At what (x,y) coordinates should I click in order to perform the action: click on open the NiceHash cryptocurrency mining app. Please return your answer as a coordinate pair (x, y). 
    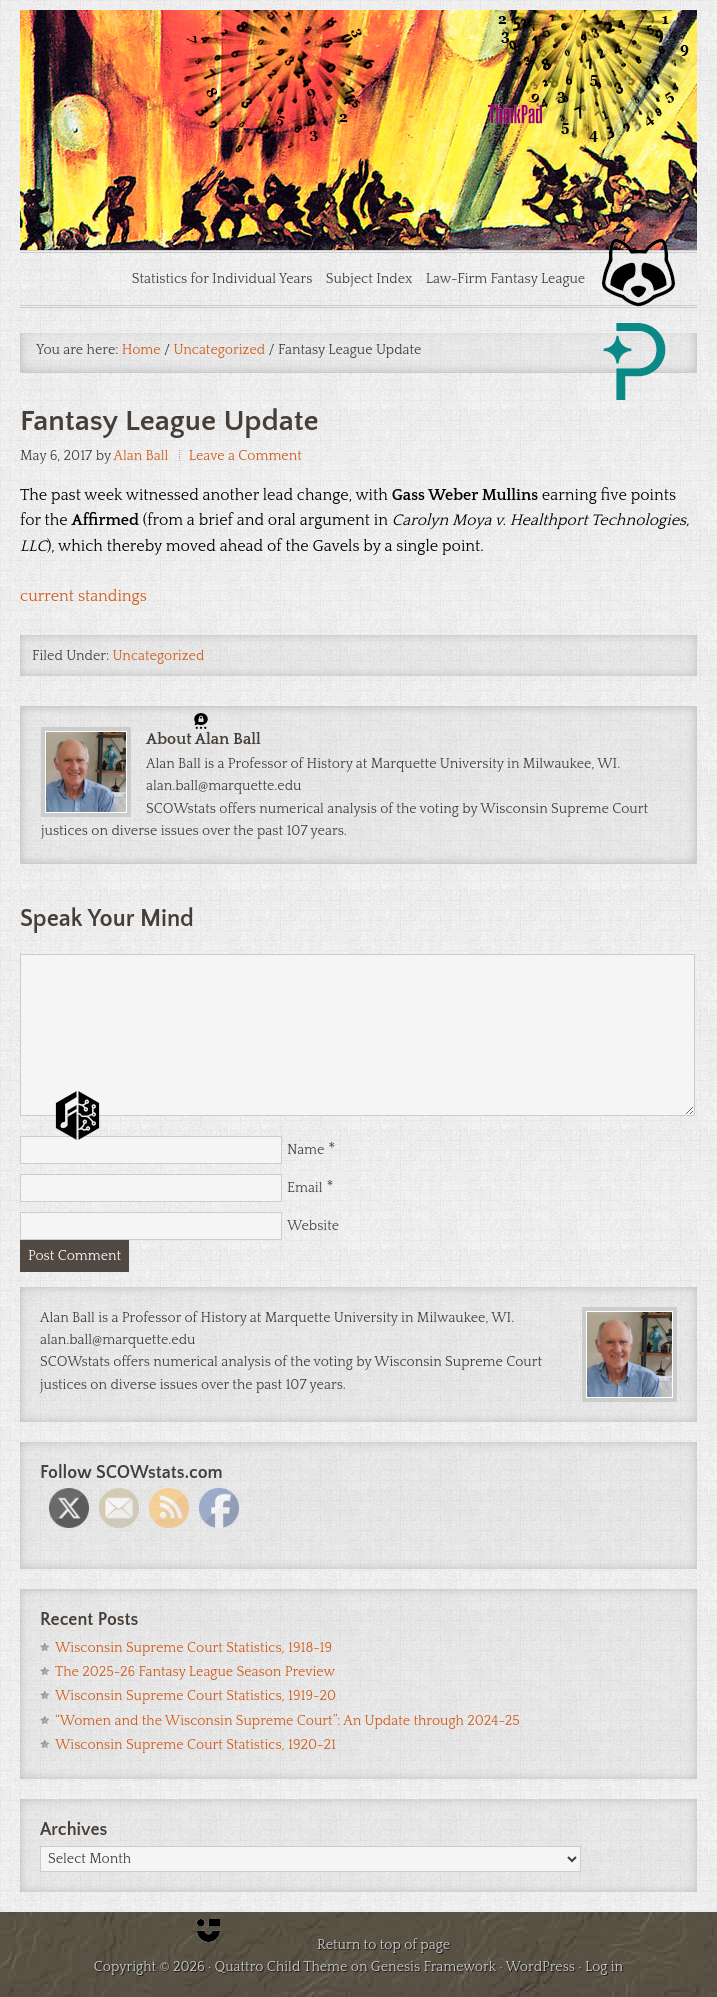
    Looking at the image, I should click on (208, 1930).